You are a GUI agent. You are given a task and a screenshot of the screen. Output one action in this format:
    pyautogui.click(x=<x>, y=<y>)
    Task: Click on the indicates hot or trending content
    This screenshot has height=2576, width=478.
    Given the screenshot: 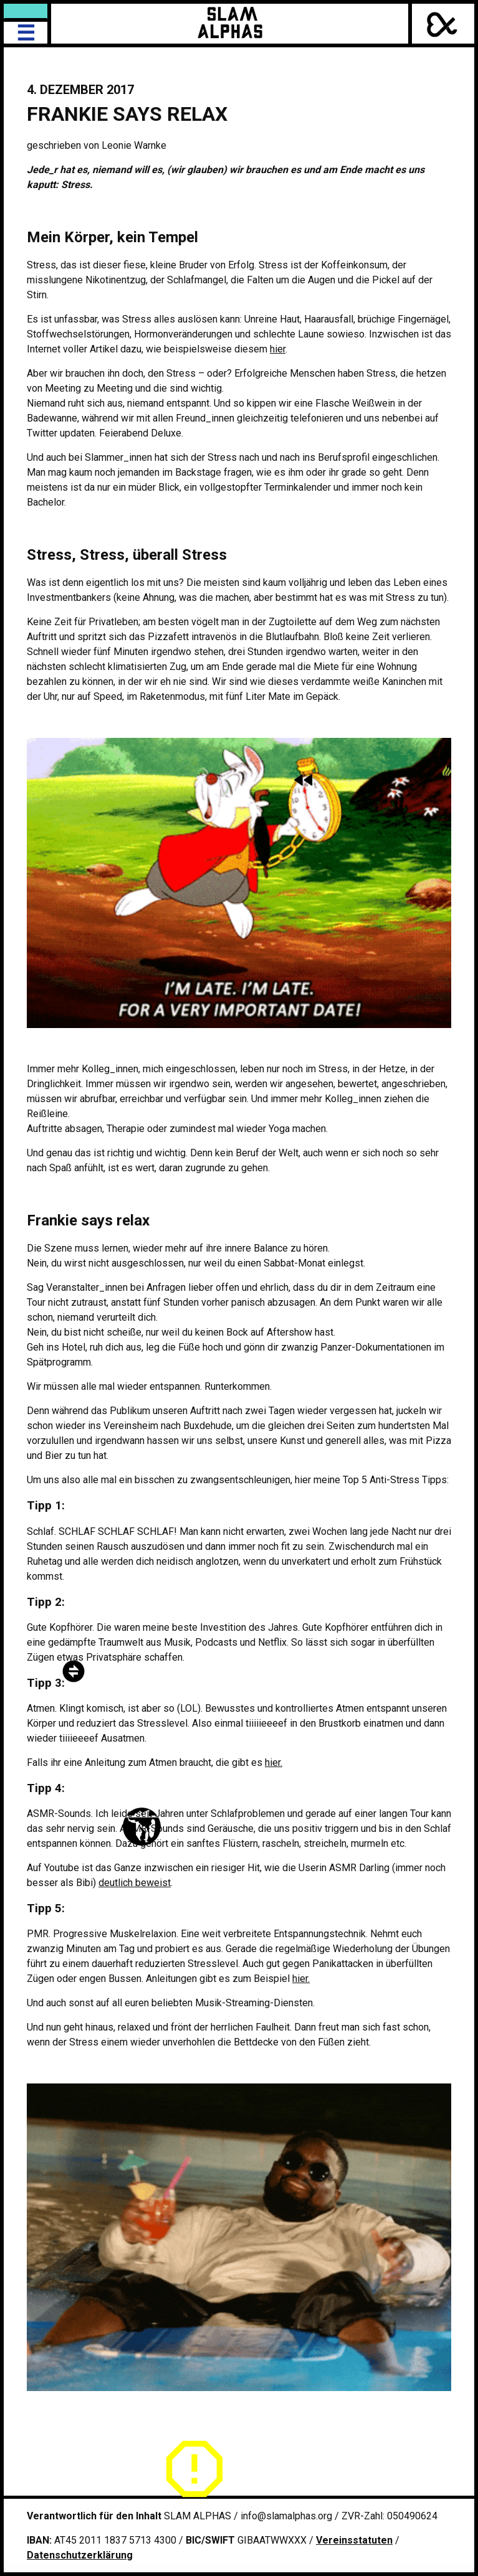 What is the action you would take?
    pyautogui.click(x=447, y=771)
    